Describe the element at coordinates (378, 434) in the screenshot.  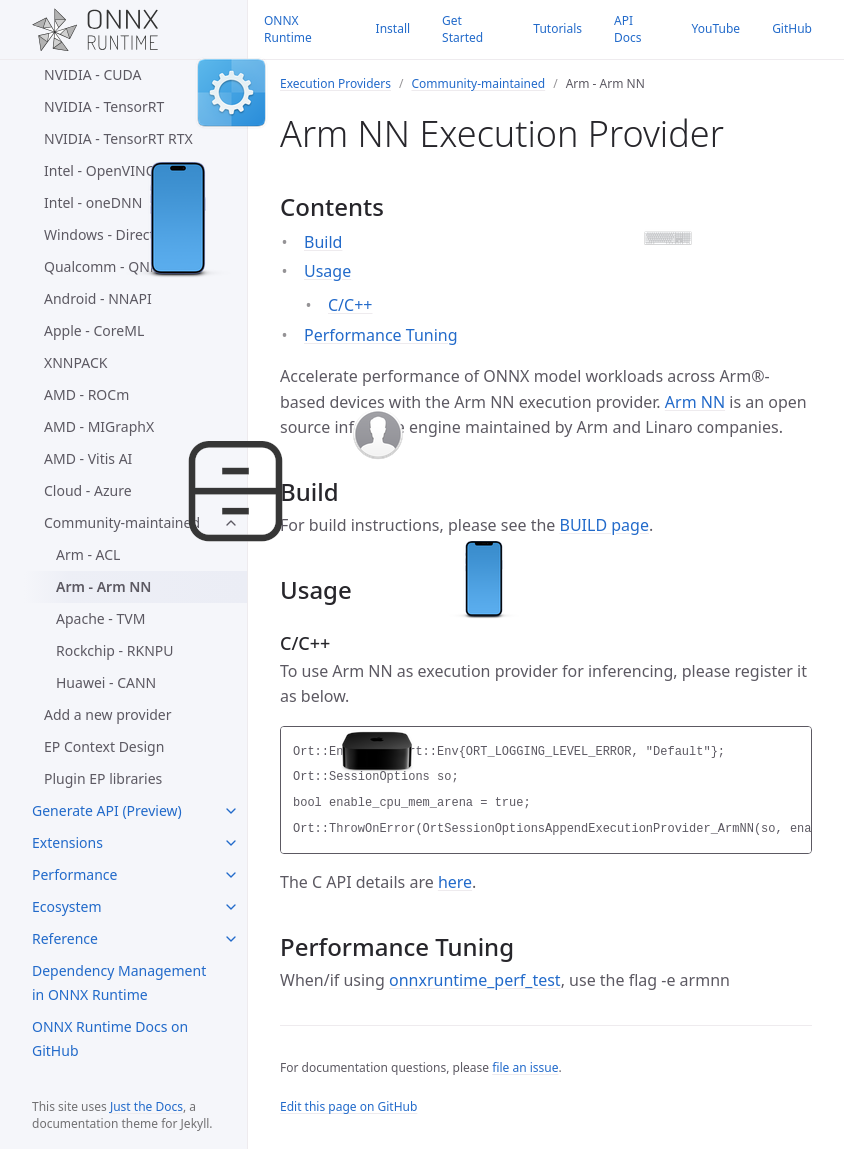
I see `view user accounts` at that location.